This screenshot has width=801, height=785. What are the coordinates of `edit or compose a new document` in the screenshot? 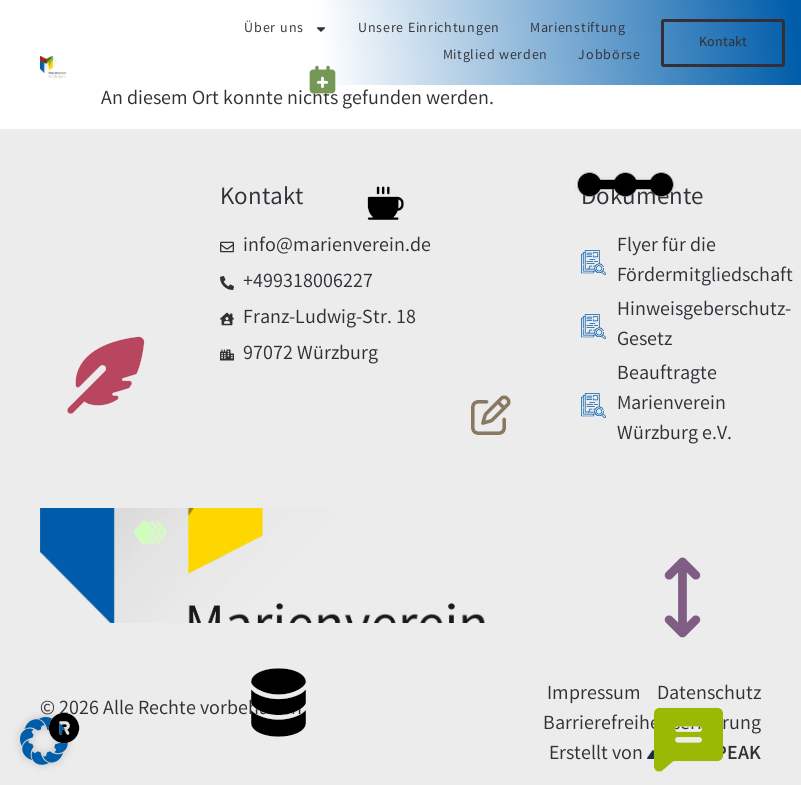 It's located at (491, 415).